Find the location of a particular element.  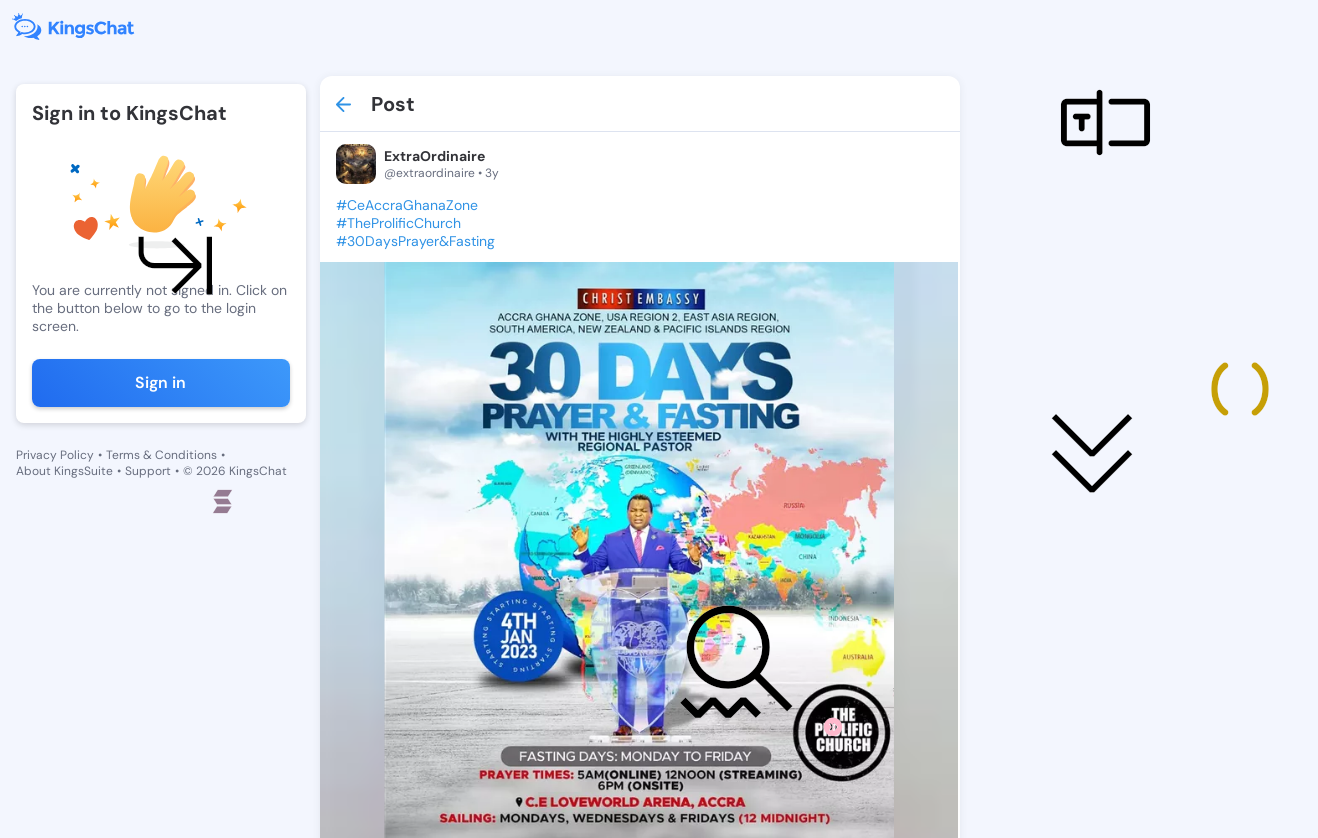

expand collapsed content below is located at coordinates (1095, 456).